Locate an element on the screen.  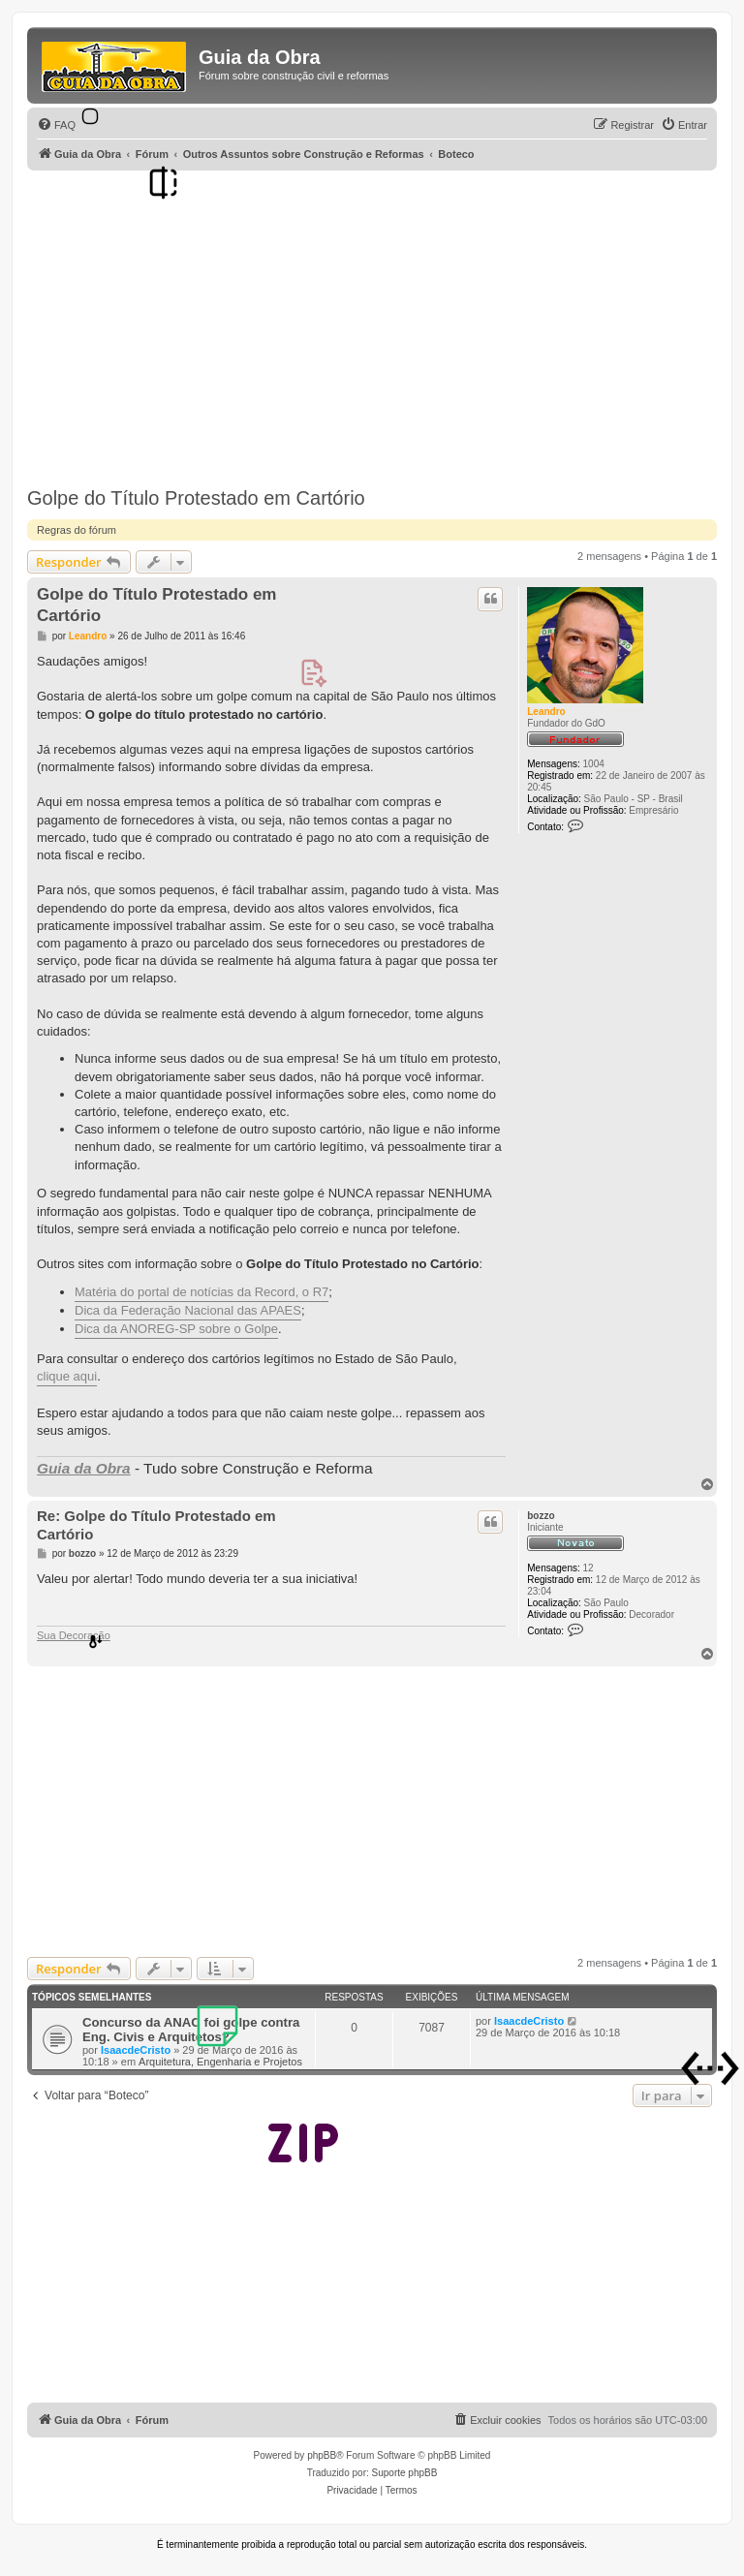
create a new note is located at coordinates (217, 2026).